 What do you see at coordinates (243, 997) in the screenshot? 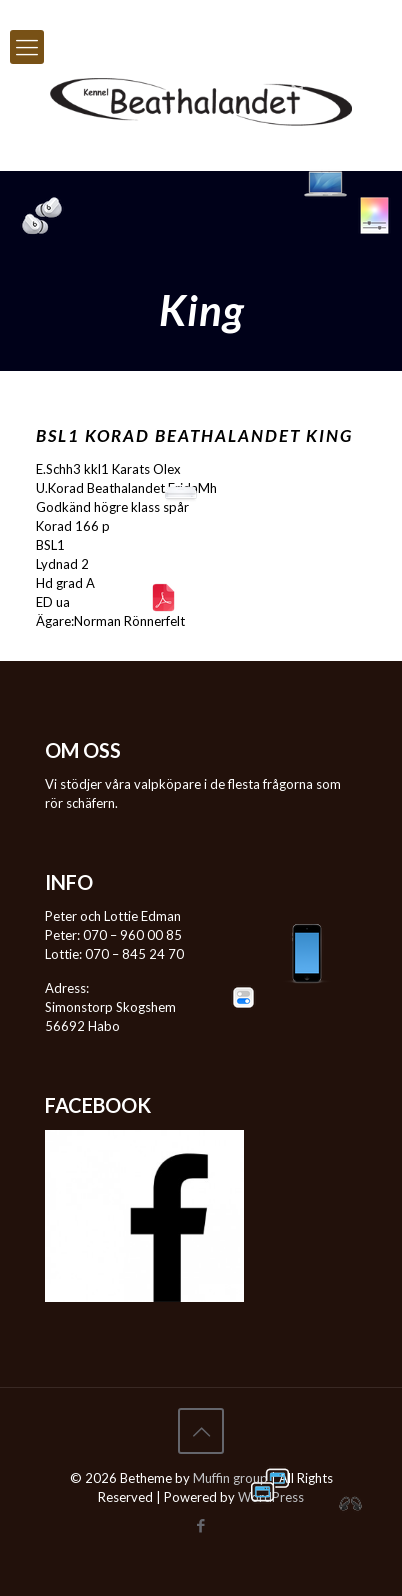
I see `open control center to adjust system settings` at bounding box center [243, 997].